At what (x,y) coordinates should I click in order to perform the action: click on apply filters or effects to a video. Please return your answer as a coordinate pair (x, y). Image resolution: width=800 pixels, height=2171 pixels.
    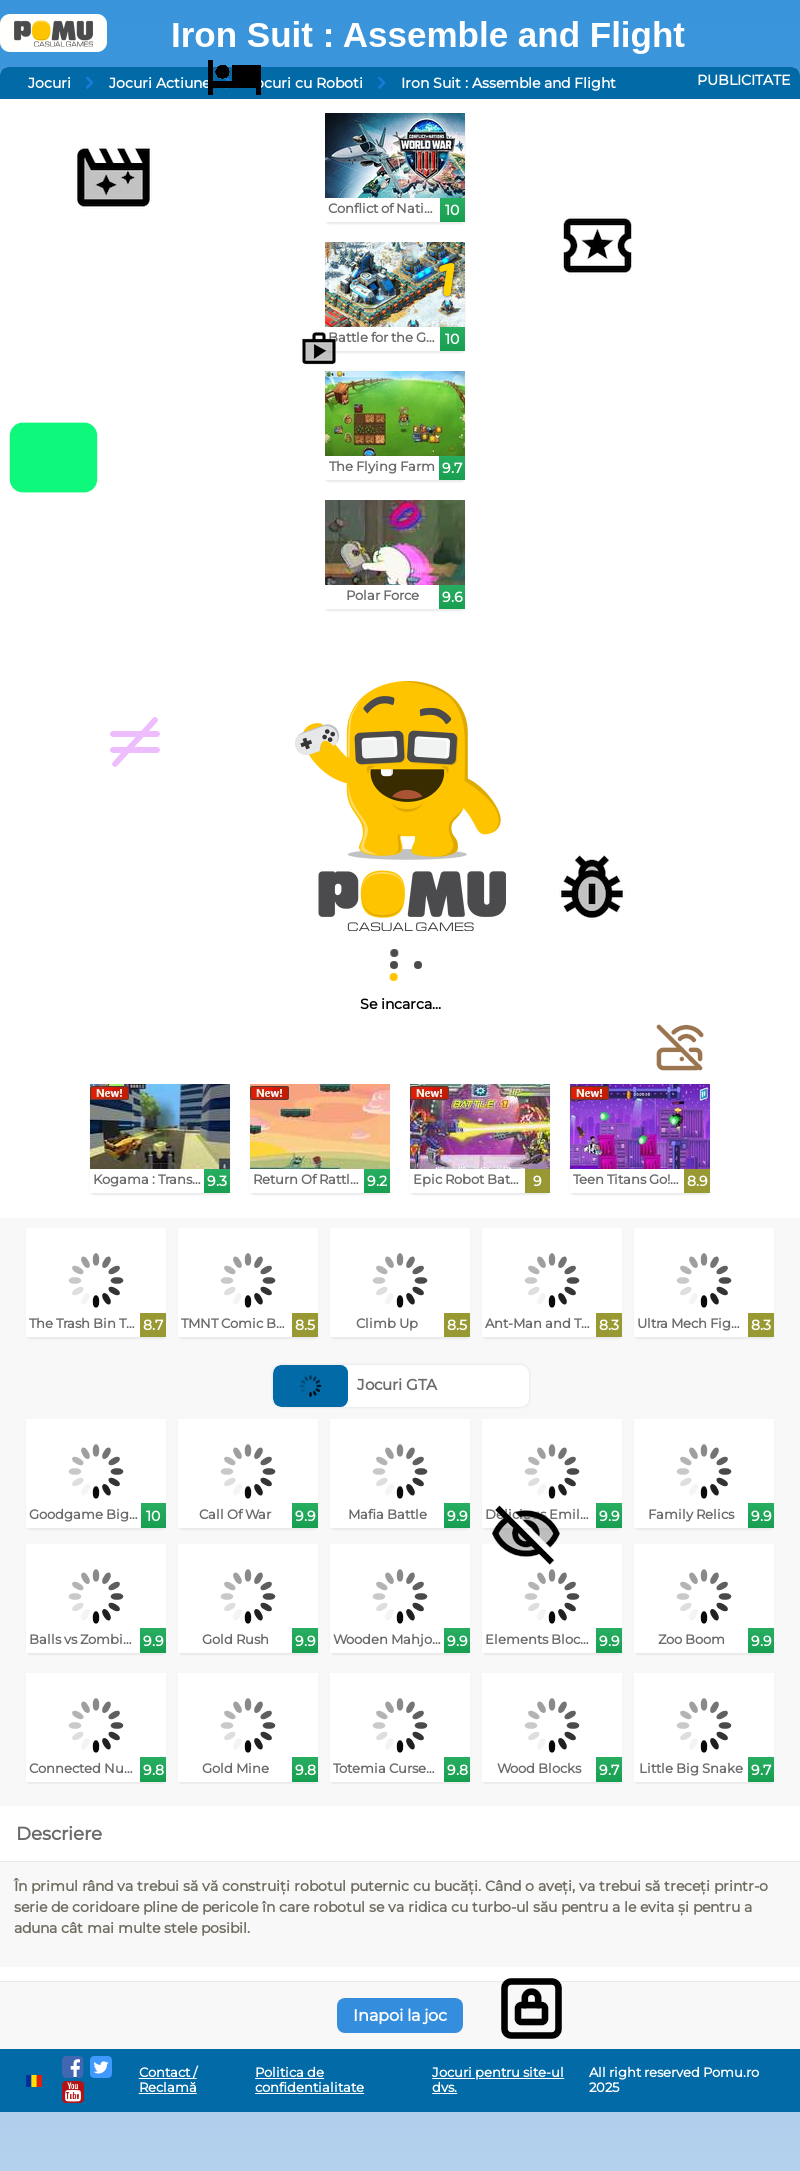
    Looking at the image, I should click on (113, 177).